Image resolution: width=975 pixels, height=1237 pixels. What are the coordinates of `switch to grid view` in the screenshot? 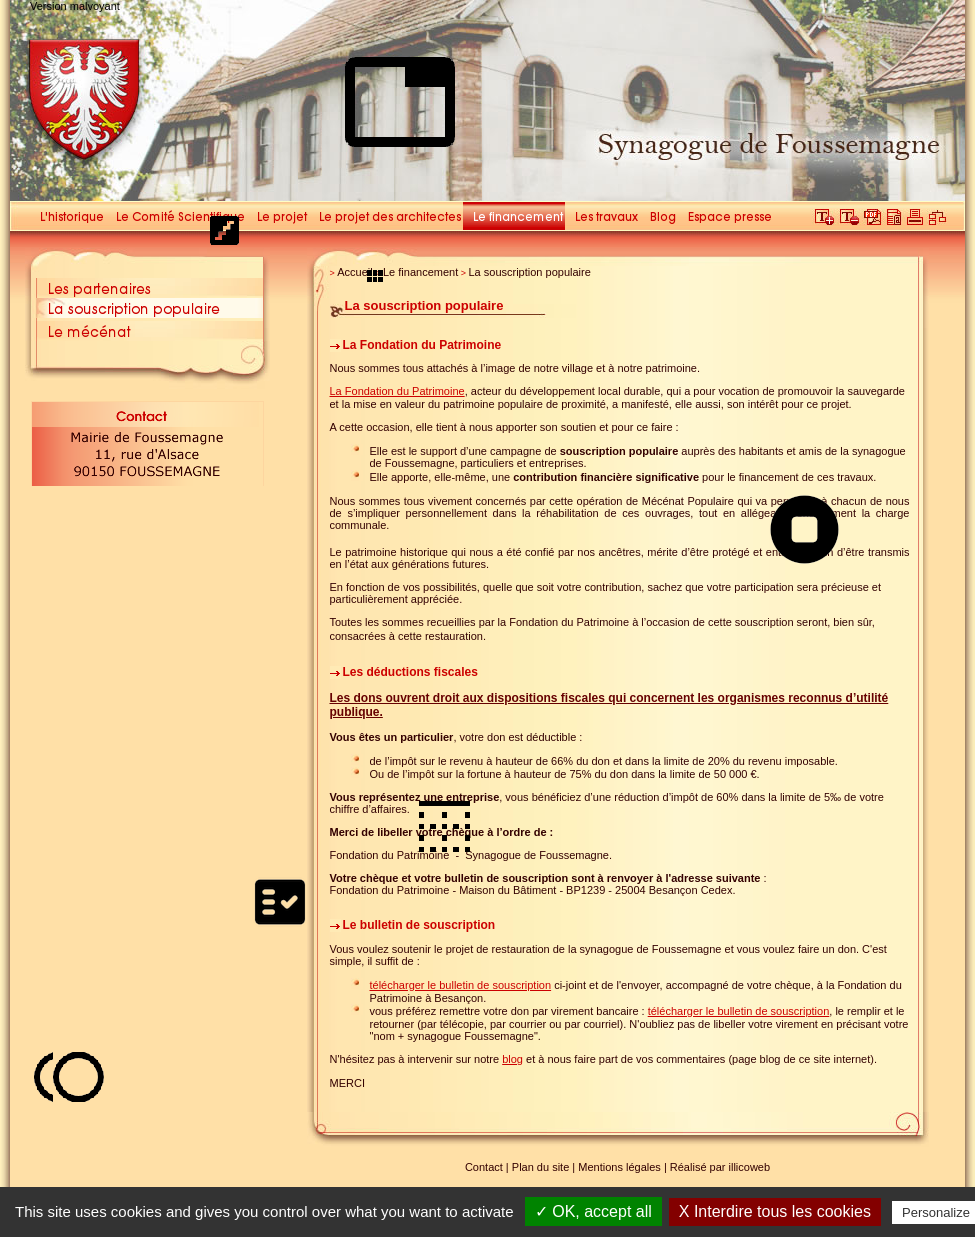 It's located at (374, 276).